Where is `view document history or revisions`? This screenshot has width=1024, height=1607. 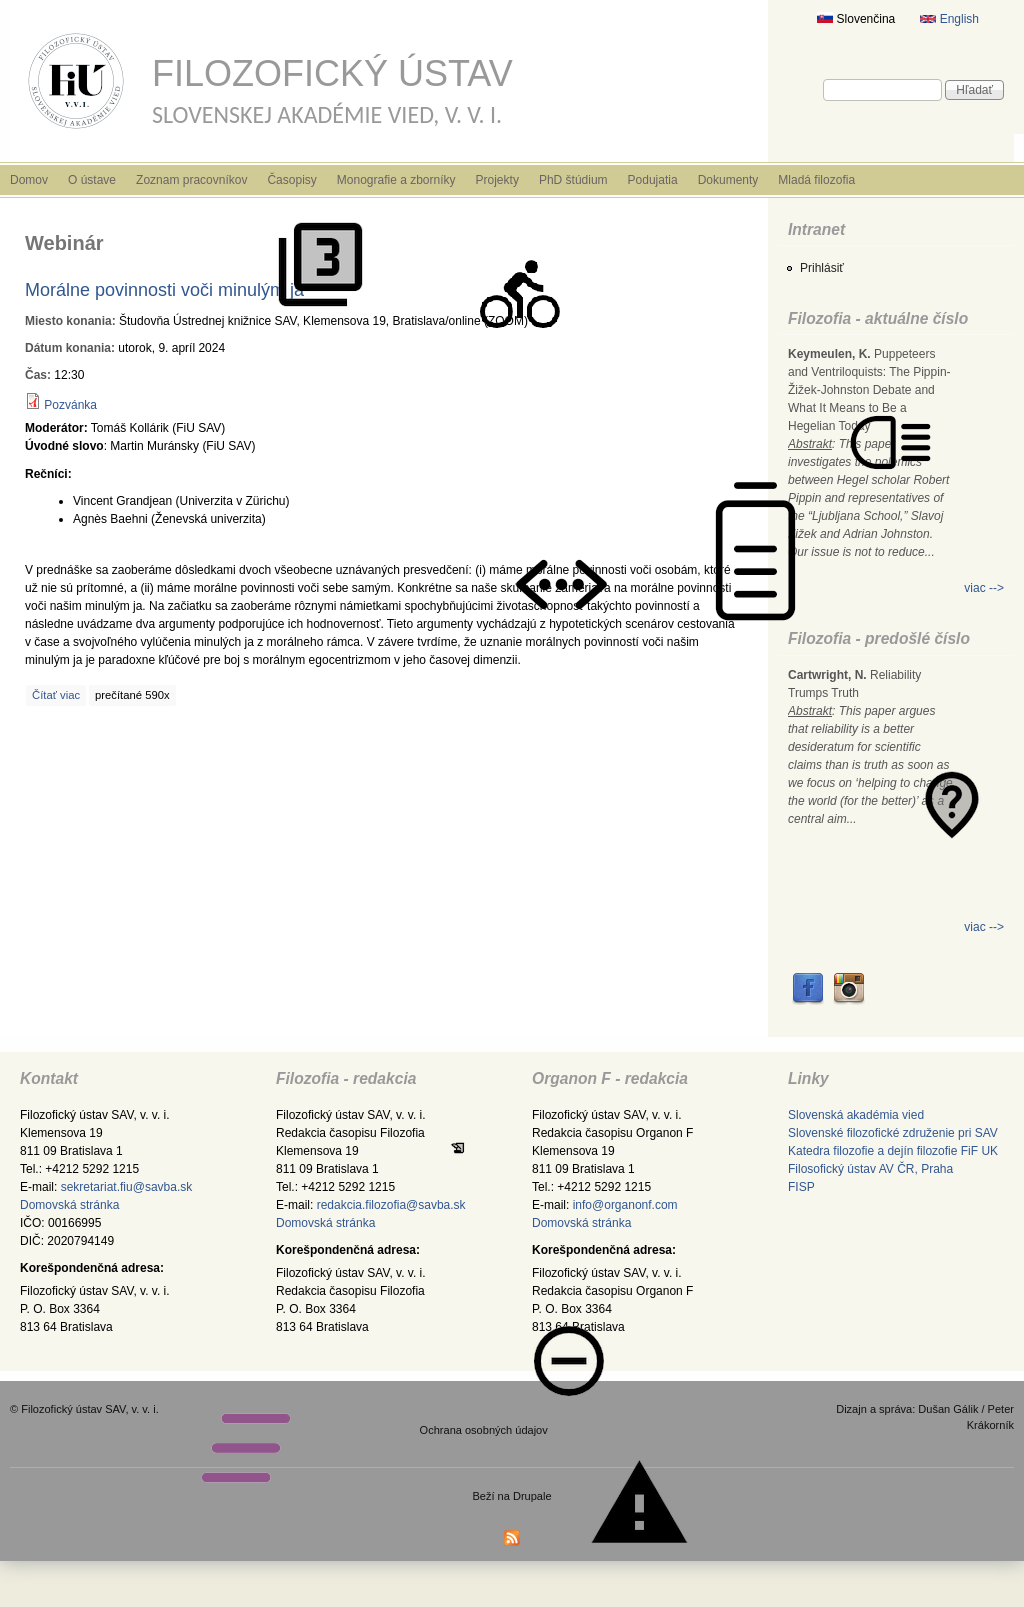 view document history or revisions is located at coordinates (458, 1148).